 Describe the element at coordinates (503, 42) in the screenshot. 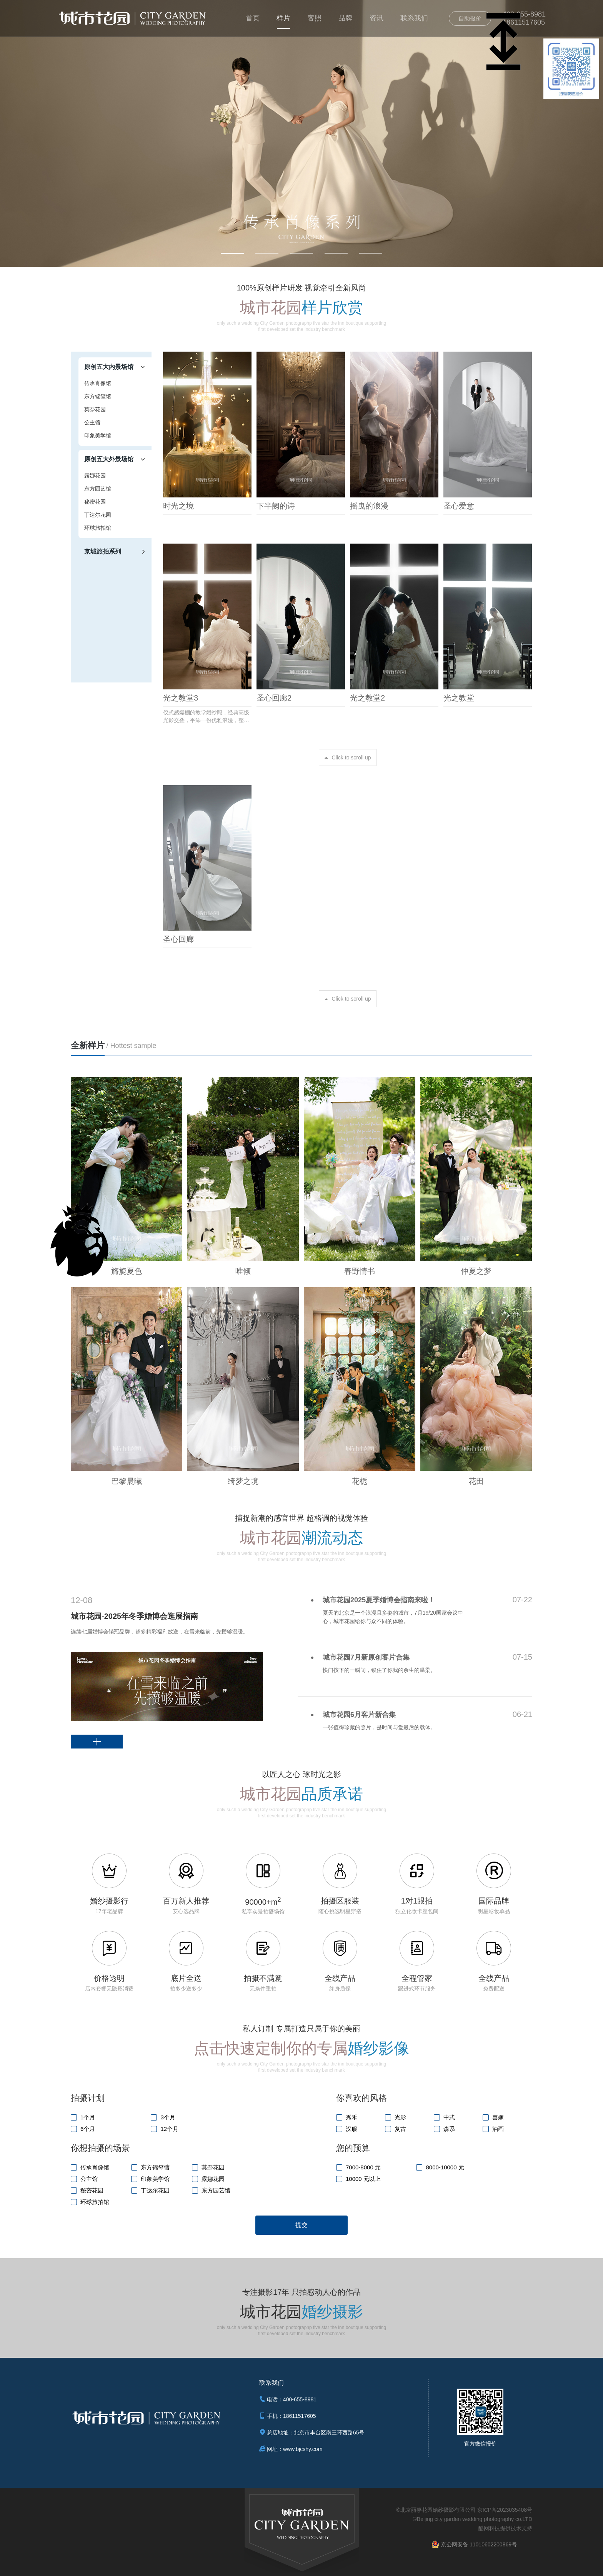

I see `expand element height vertically` at that location.